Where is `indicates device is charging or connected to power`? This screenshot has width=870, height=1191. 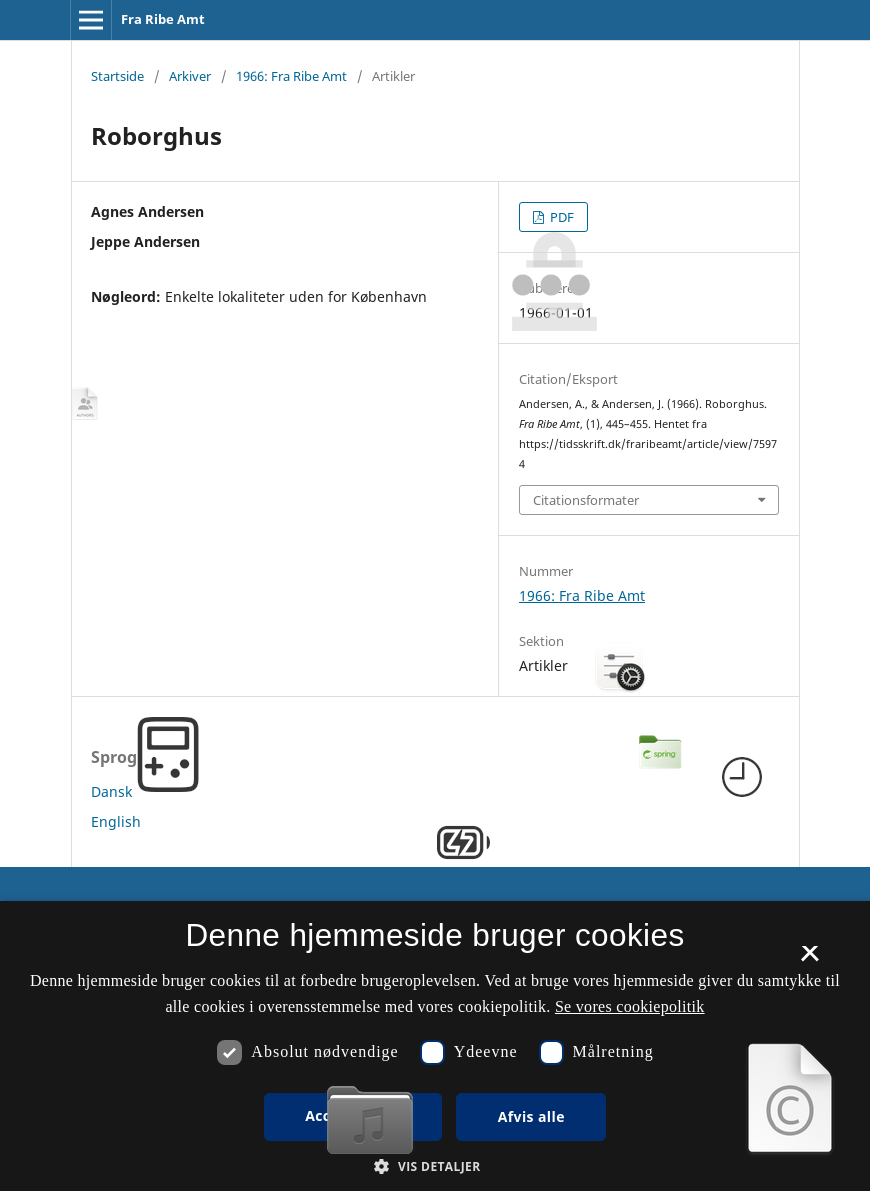 indicates device is charging or connected to power is located at coordinates (463, 842).